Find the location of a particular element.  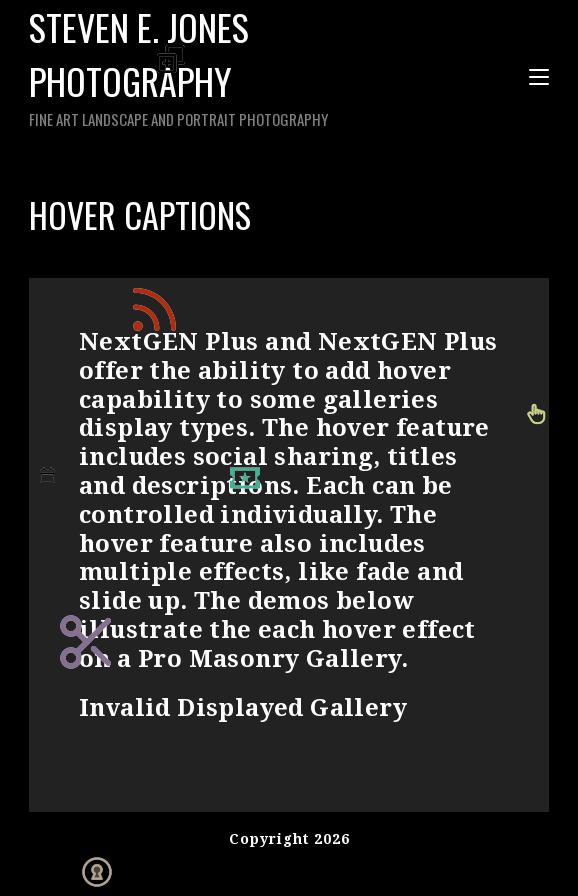

duplicate or copy an item is located at coordinates (171, 59).